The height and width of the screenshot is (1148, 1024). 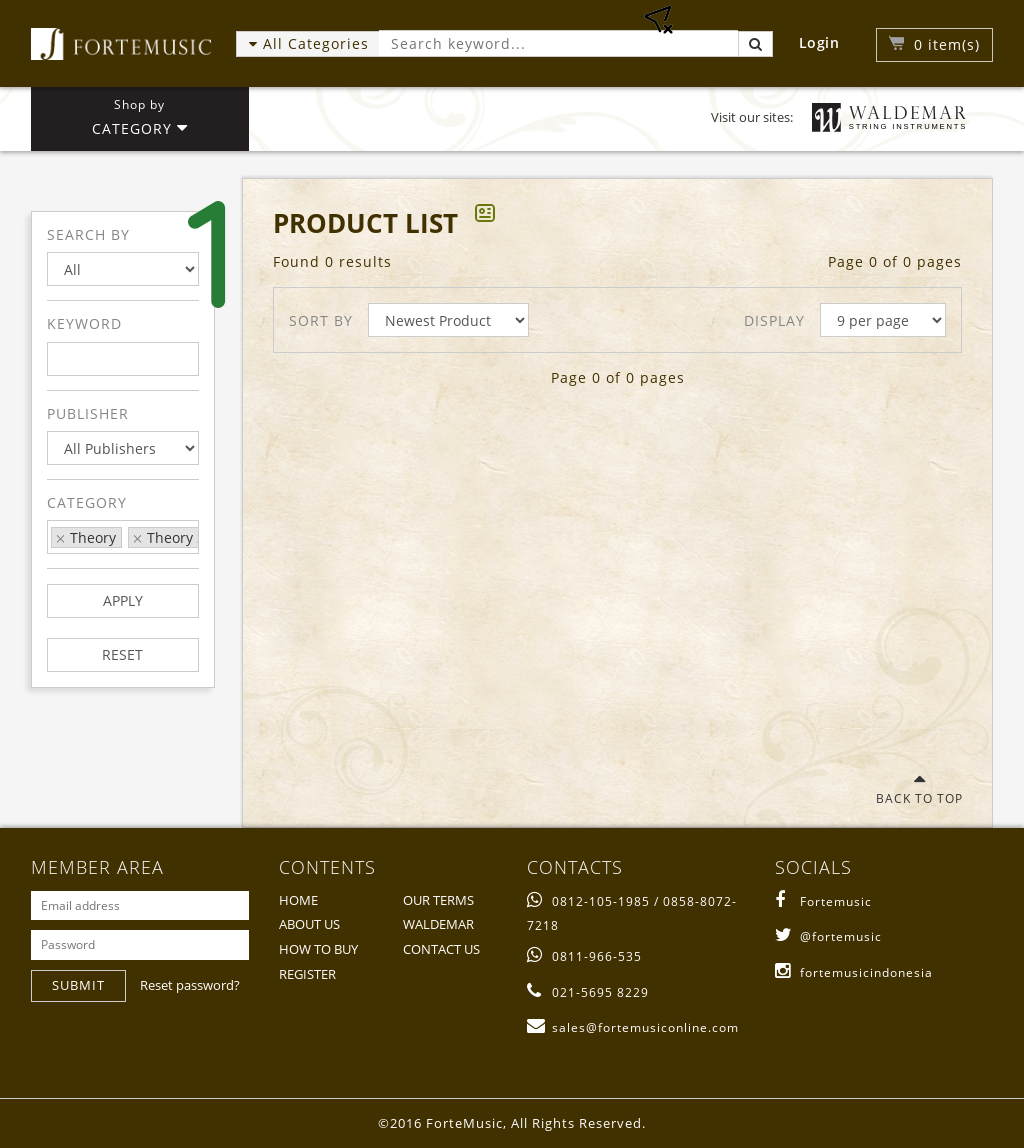 What do you see at coordinates (658, 19) in the screenshot?
I see `disable location sharing` at bounding box center [658, 19].